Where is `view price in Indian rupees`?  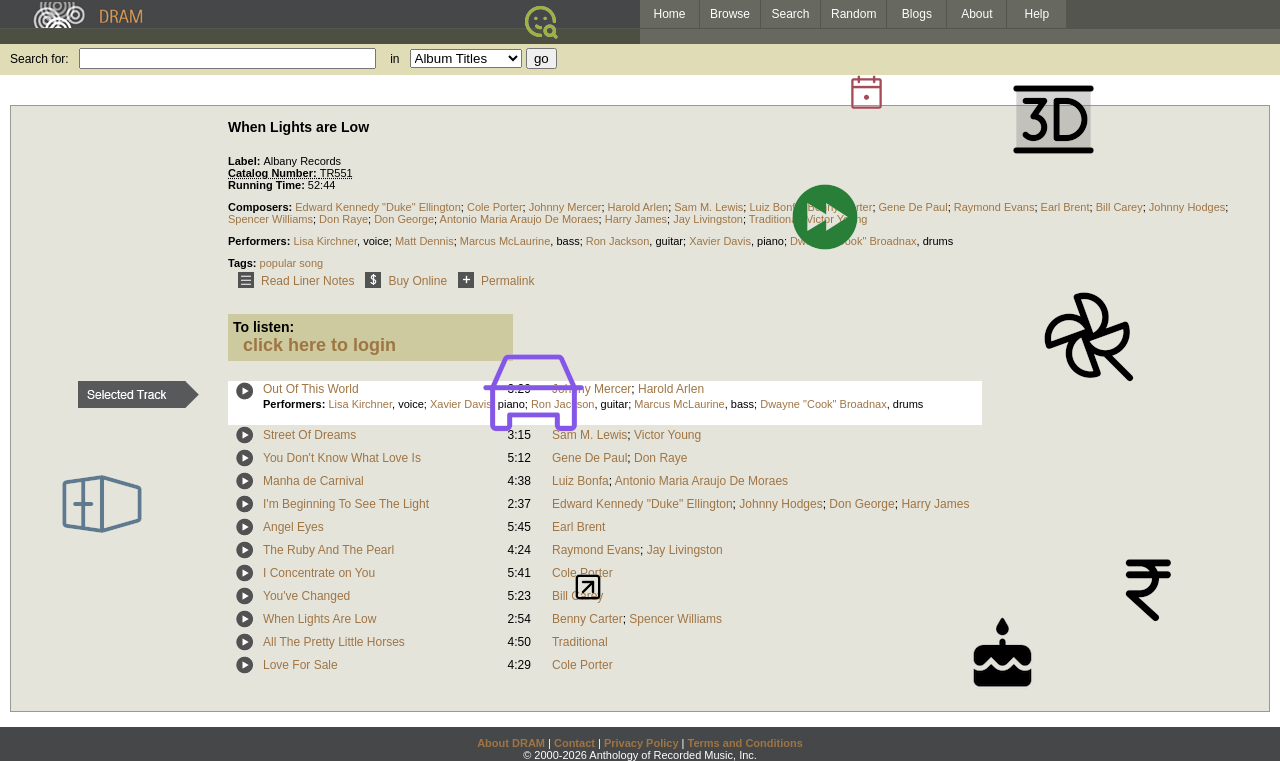
view price in Indian rupees is located at coordinates (1146, 589).